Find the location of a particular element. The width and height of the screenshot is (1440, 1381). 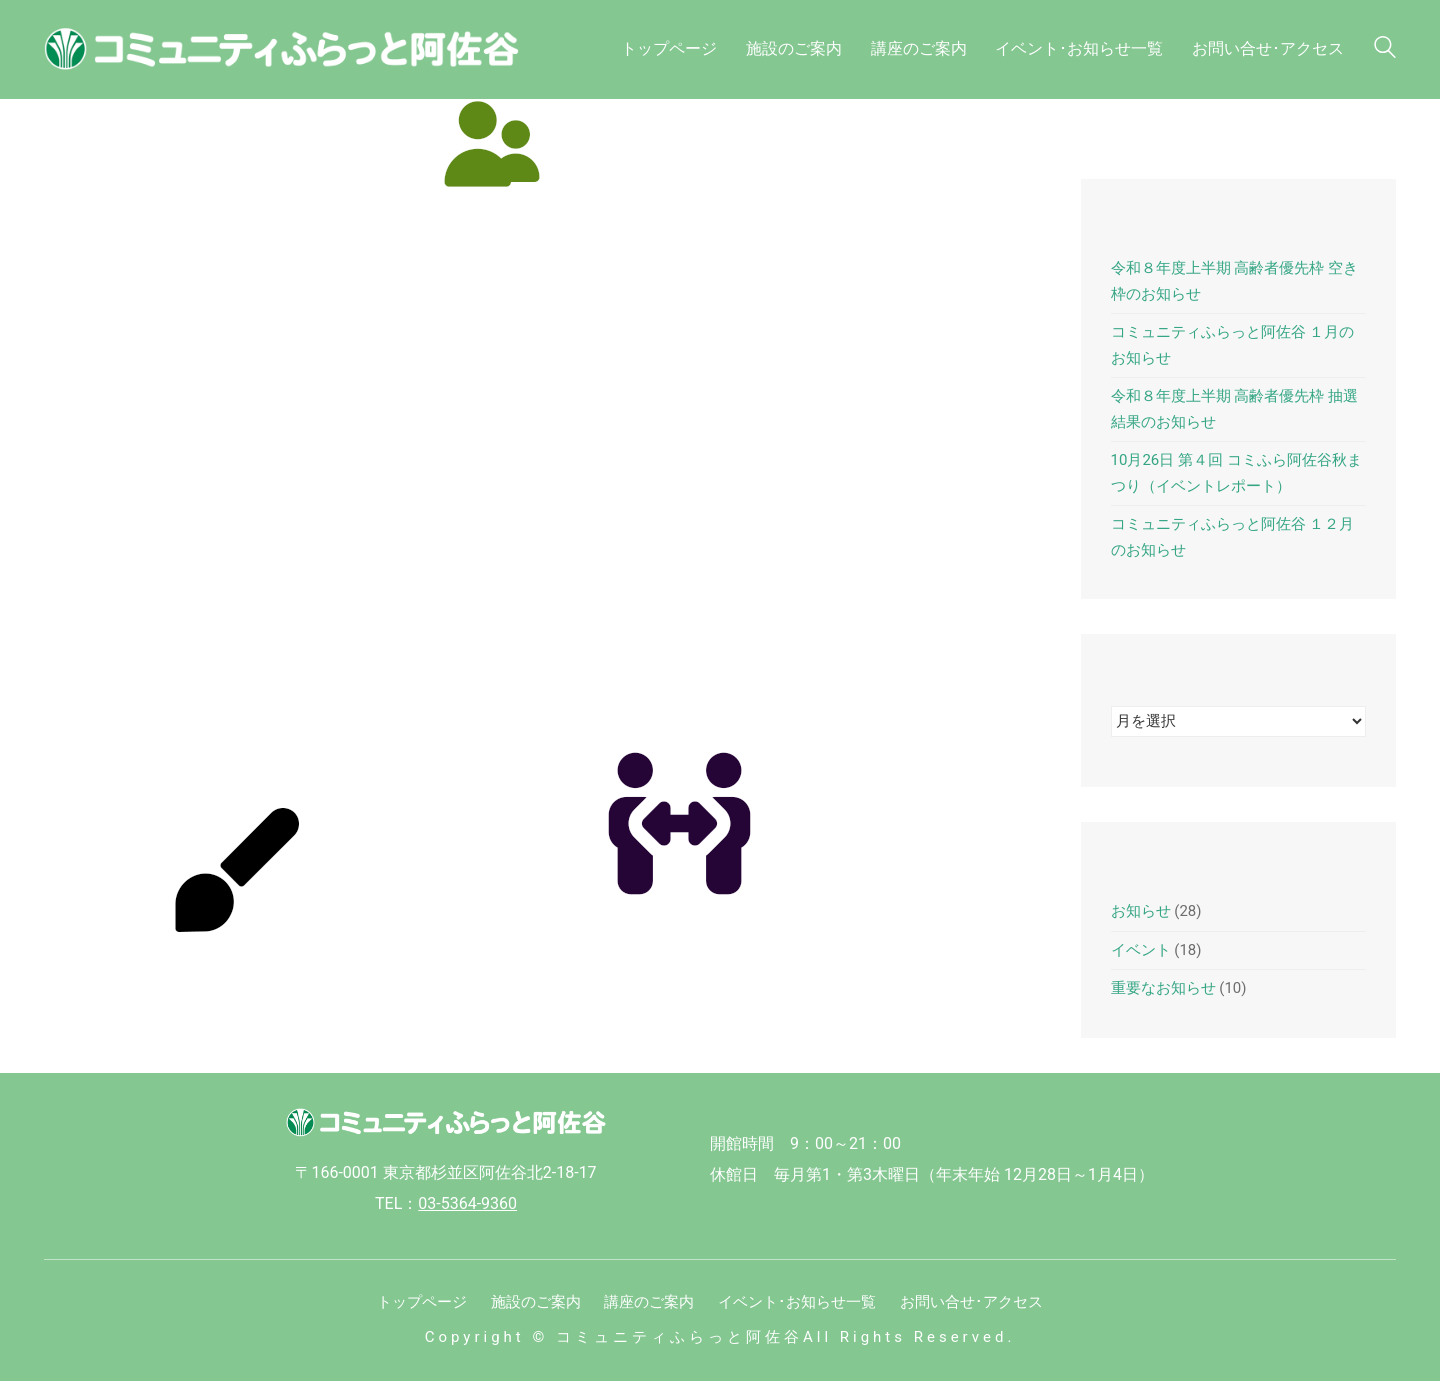

access brush or painting tools is located at coordinates (237, 870).